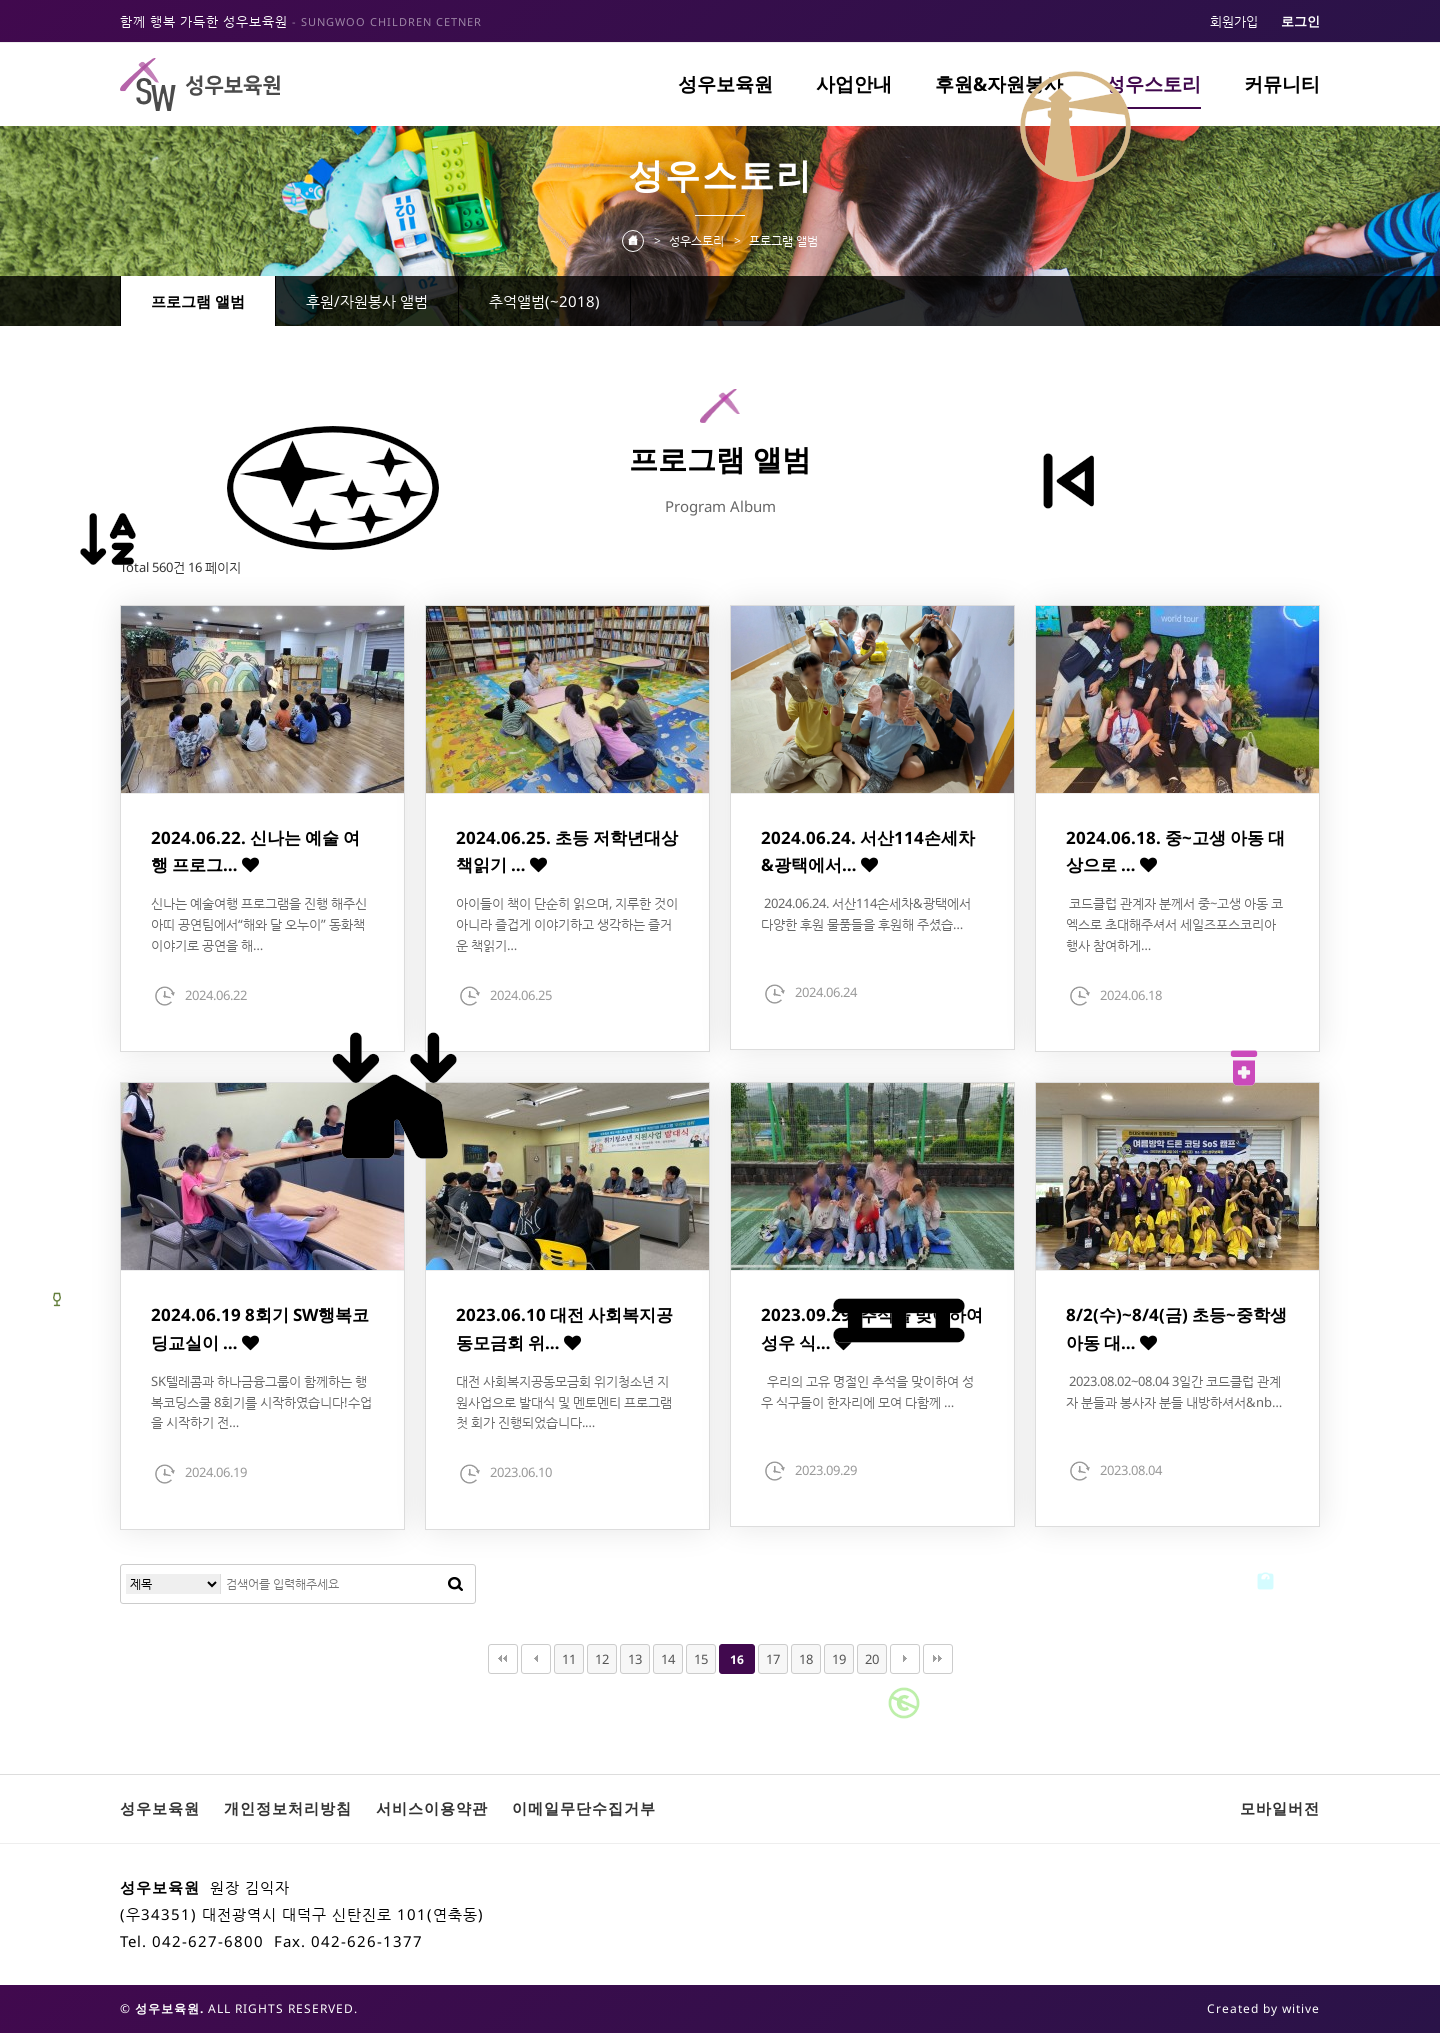 The width and height of the screenshot is (1440, 2033). Describe the element at coordinates (1071, 481) in the screenshot. I see `skip to previous track` at that location.